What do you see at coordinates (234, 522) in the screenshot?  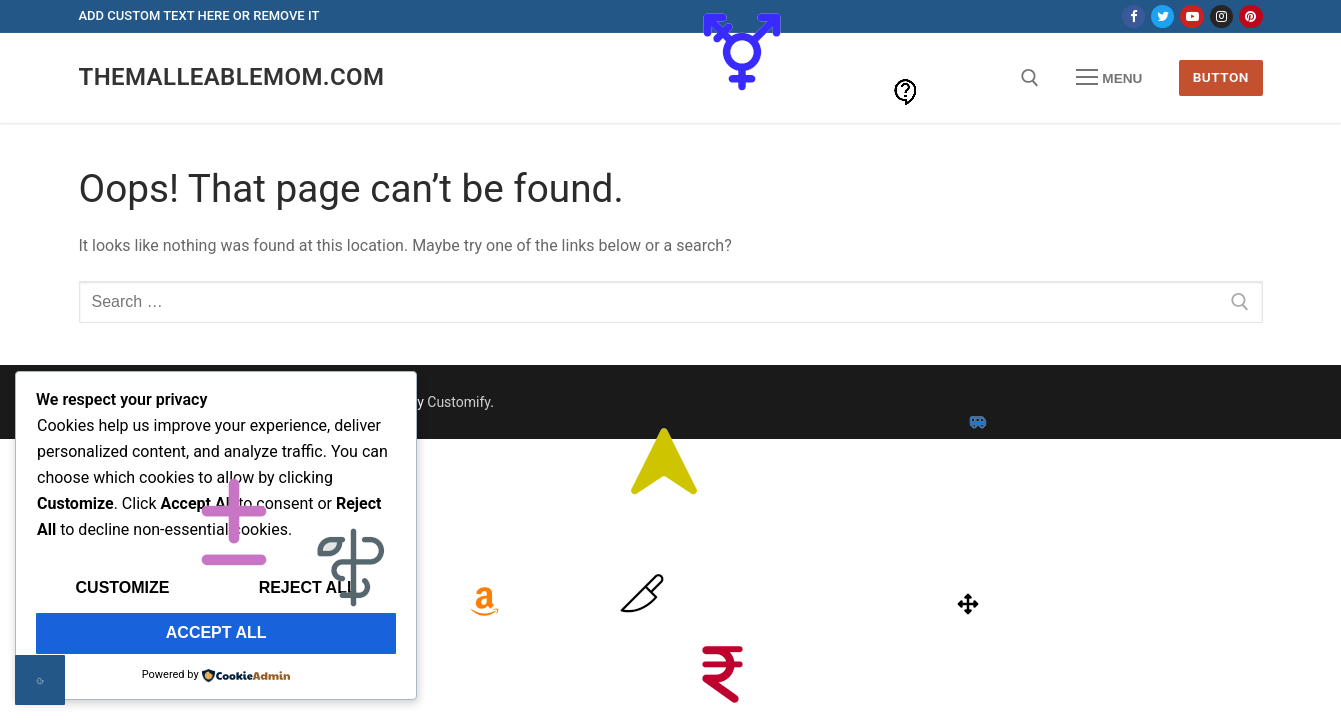 I see `toggle between adding and subtracting values` at bounding box center [234, 522].